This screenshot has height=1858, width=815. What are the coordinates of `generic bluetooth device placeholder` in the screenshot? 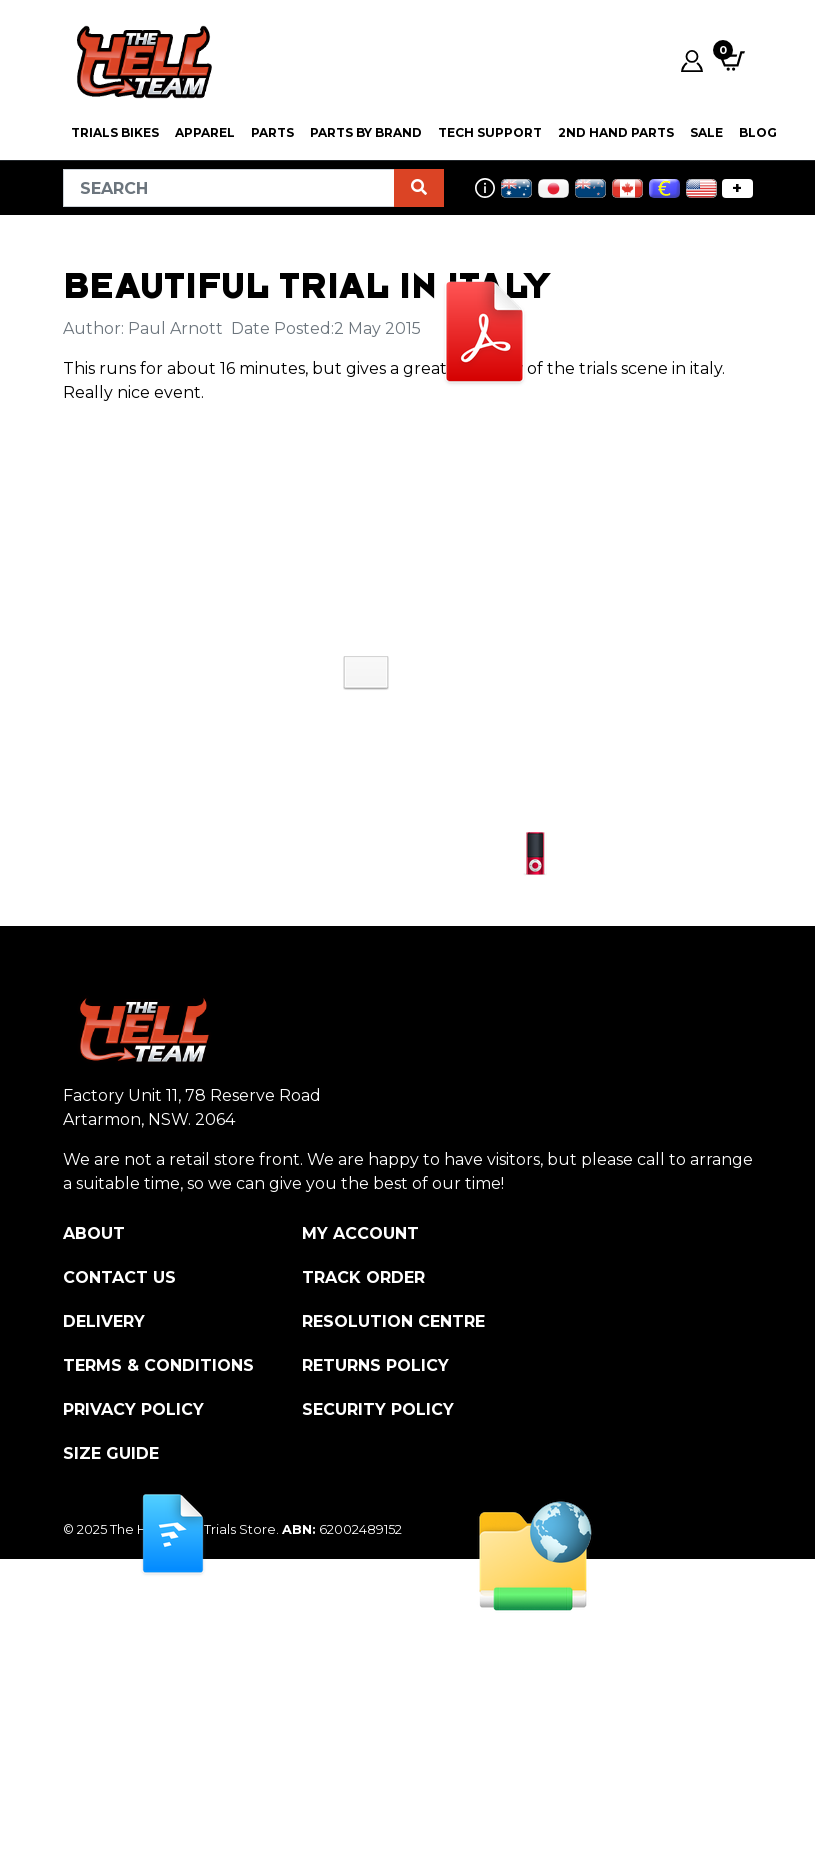 It's located at (366, 672).